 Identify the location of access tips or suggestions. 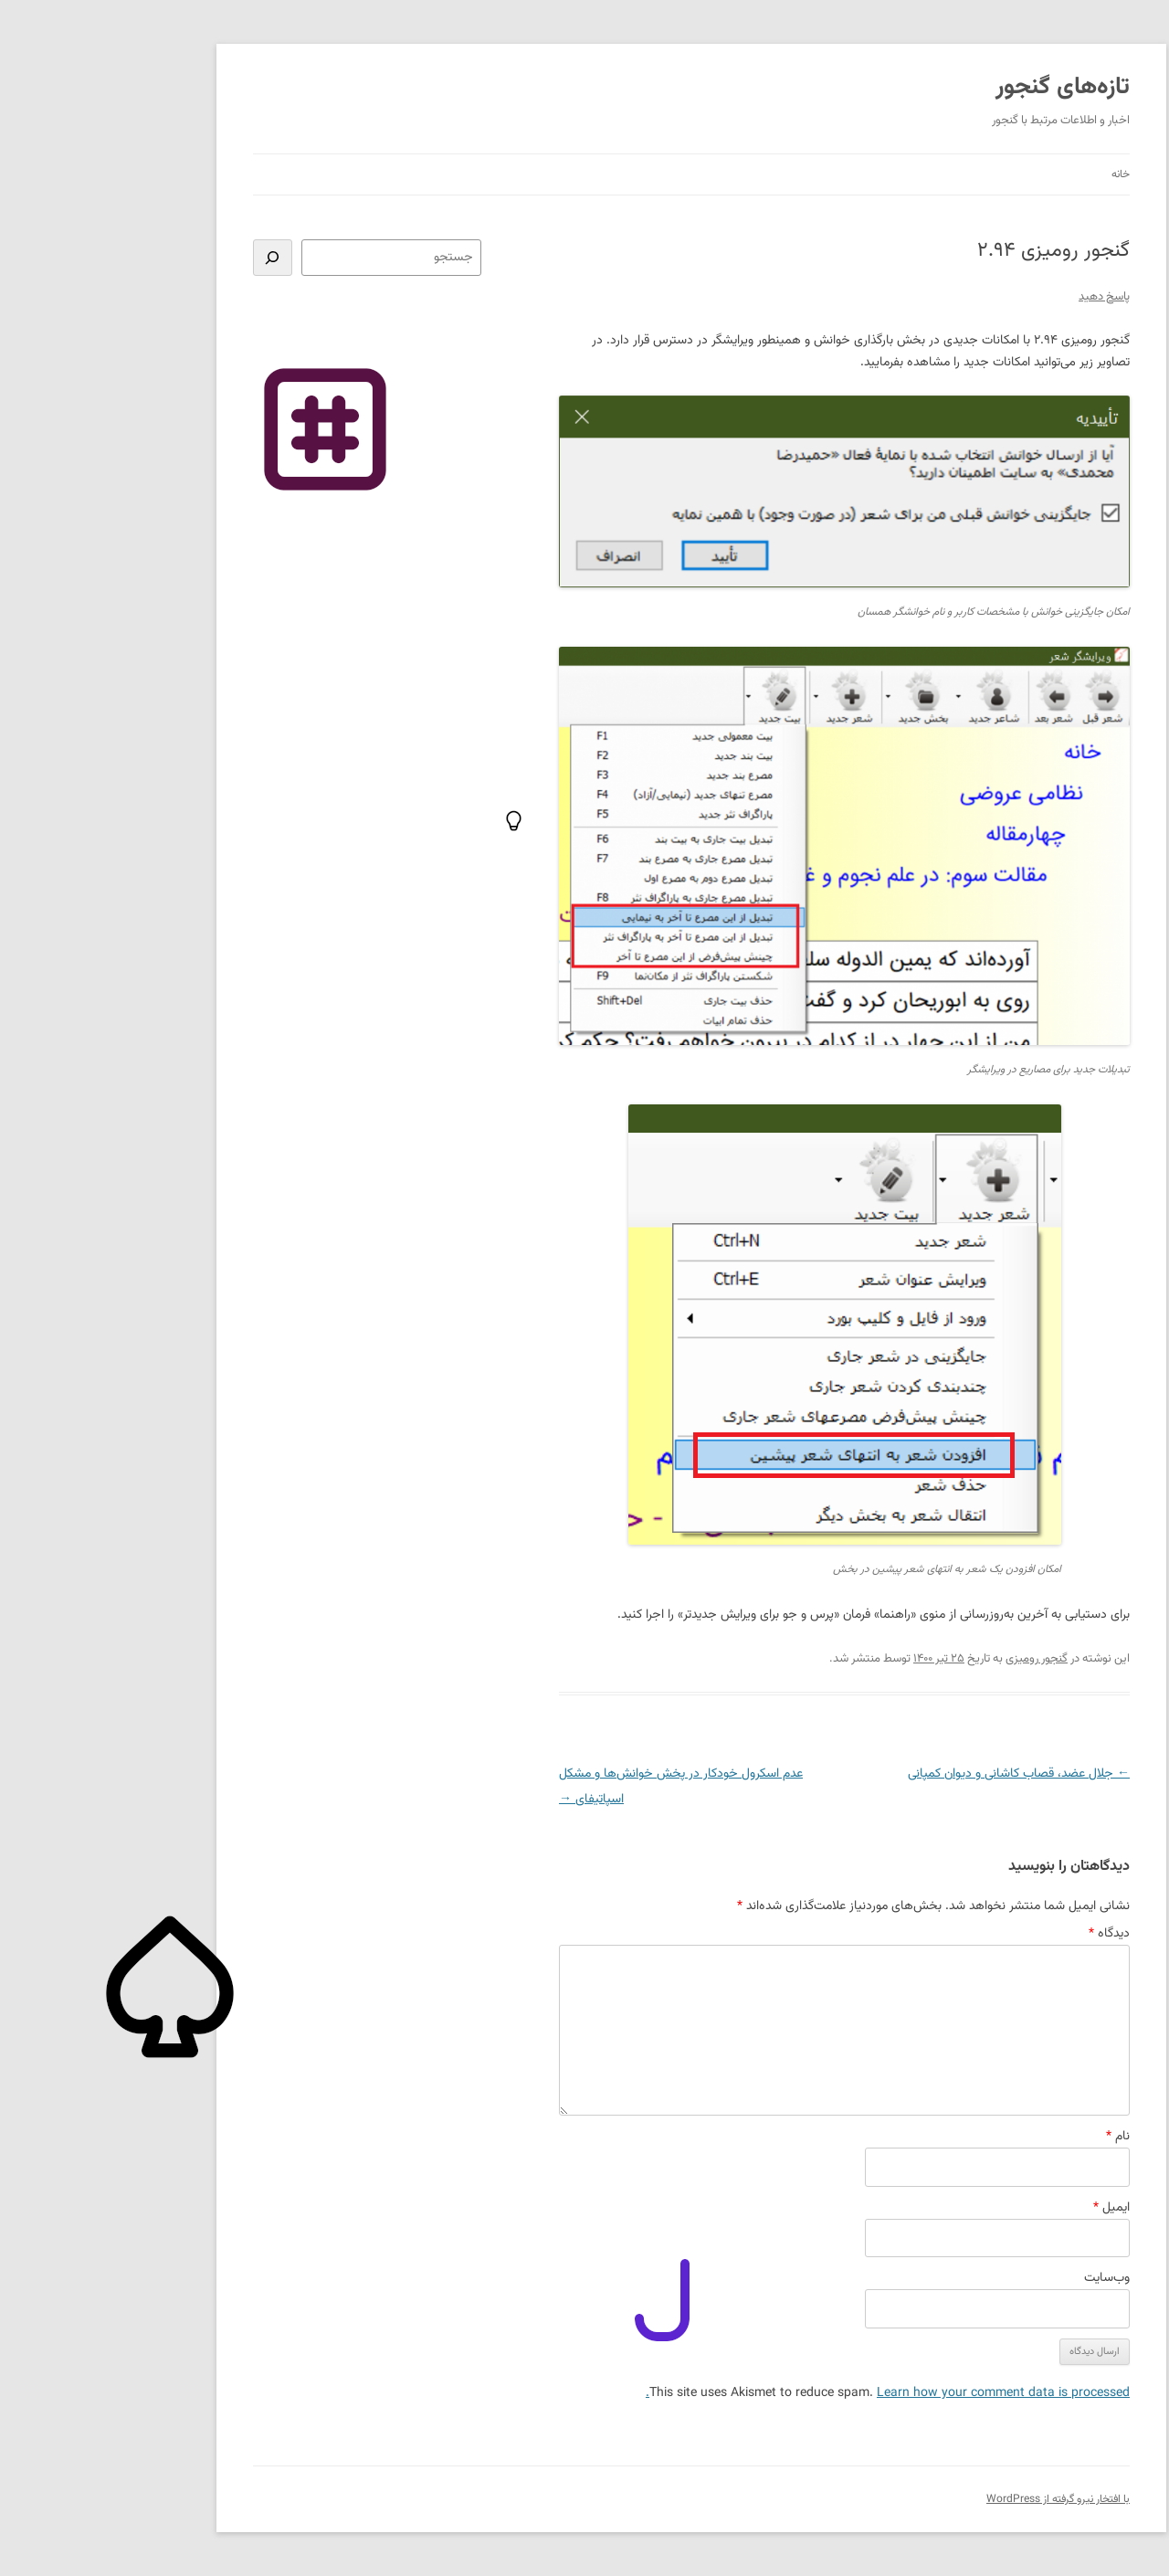
(513, 820).